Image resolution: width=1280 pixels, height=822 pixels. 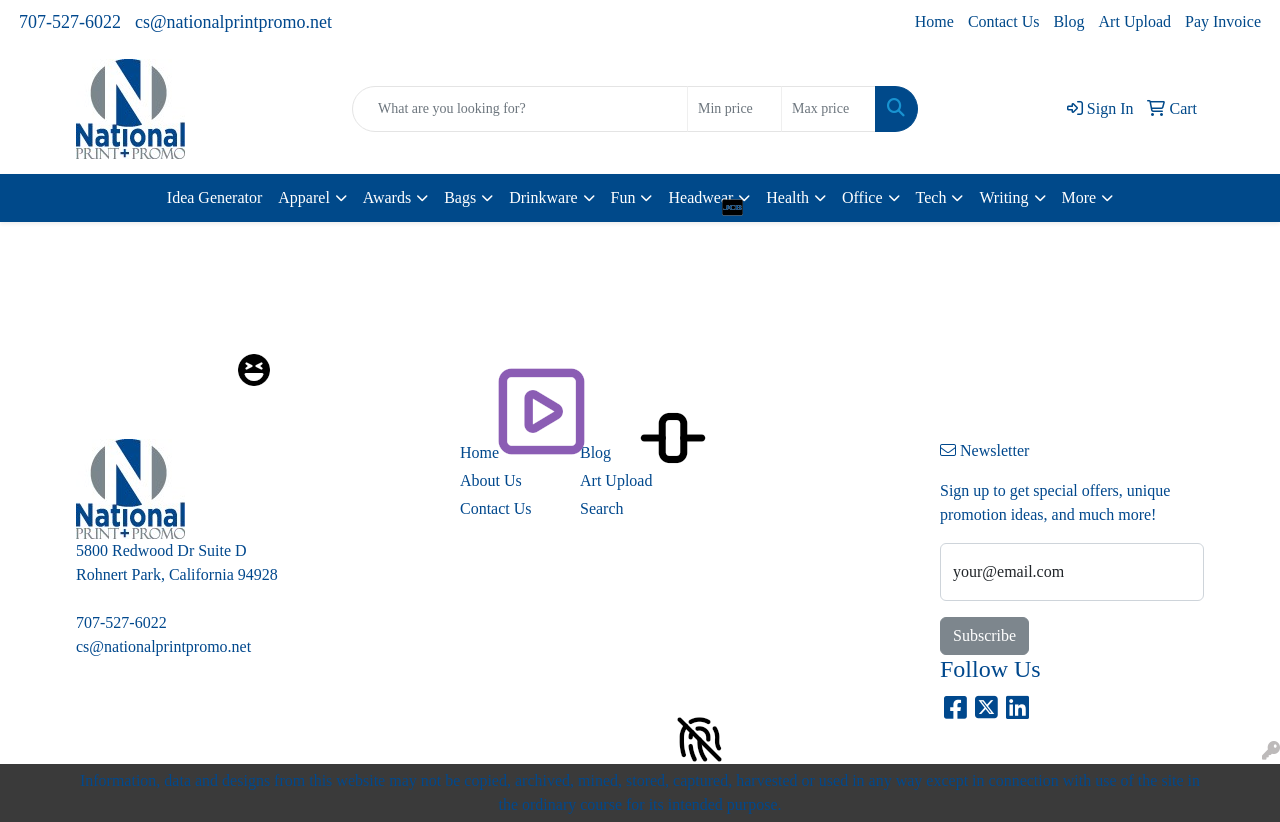 What do you see at coordinates (699, 739) in the screenshot?
I see `disable fingerprint authentication` at bounding box center [699, 739].